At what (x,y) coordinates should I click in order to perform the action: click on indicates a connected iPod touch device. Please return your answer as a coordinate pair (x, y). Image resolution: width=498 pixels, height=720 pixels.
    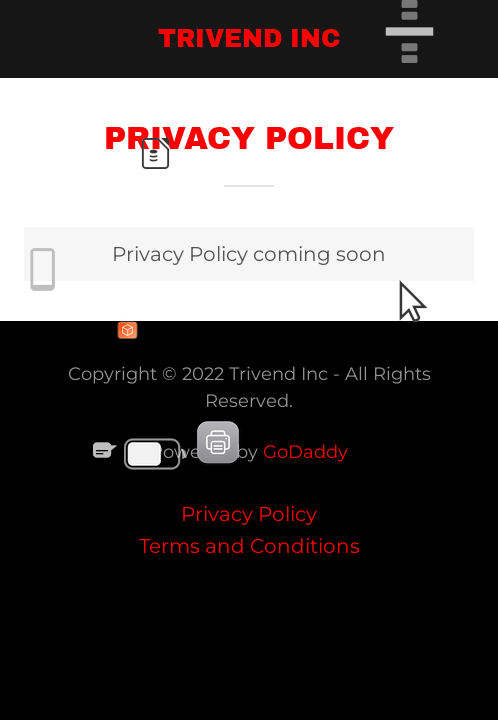
    Looking at the image, I should click on (42, 269).